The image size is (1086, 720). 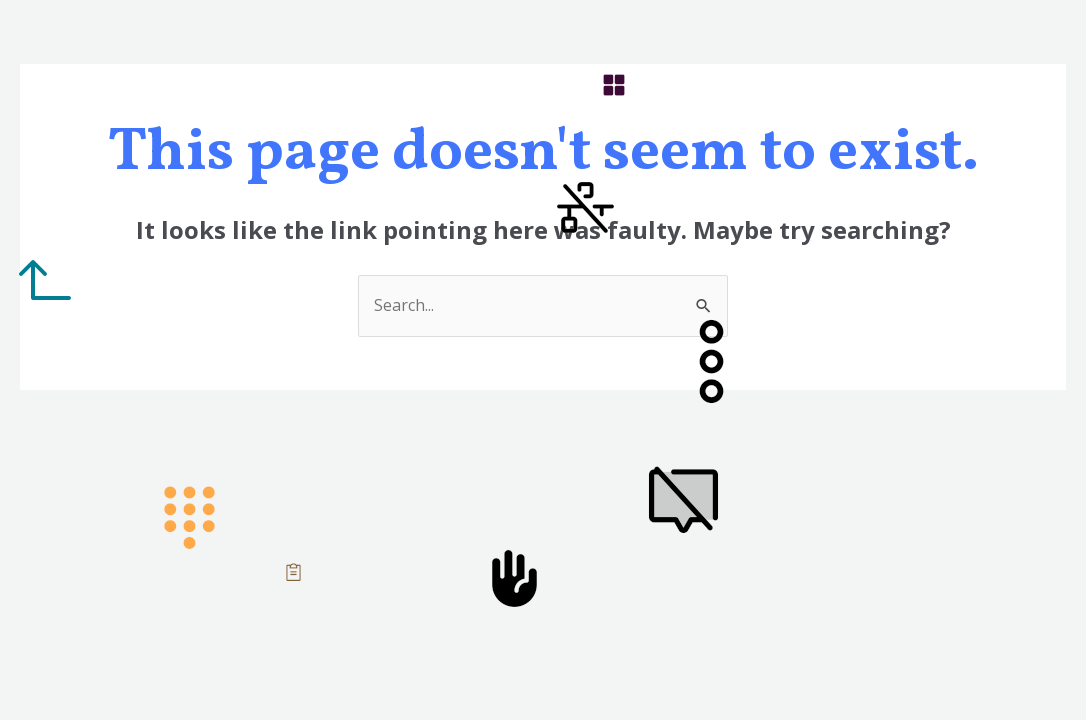 I want to click on stop or halt an action, so click(x=514, y=578).